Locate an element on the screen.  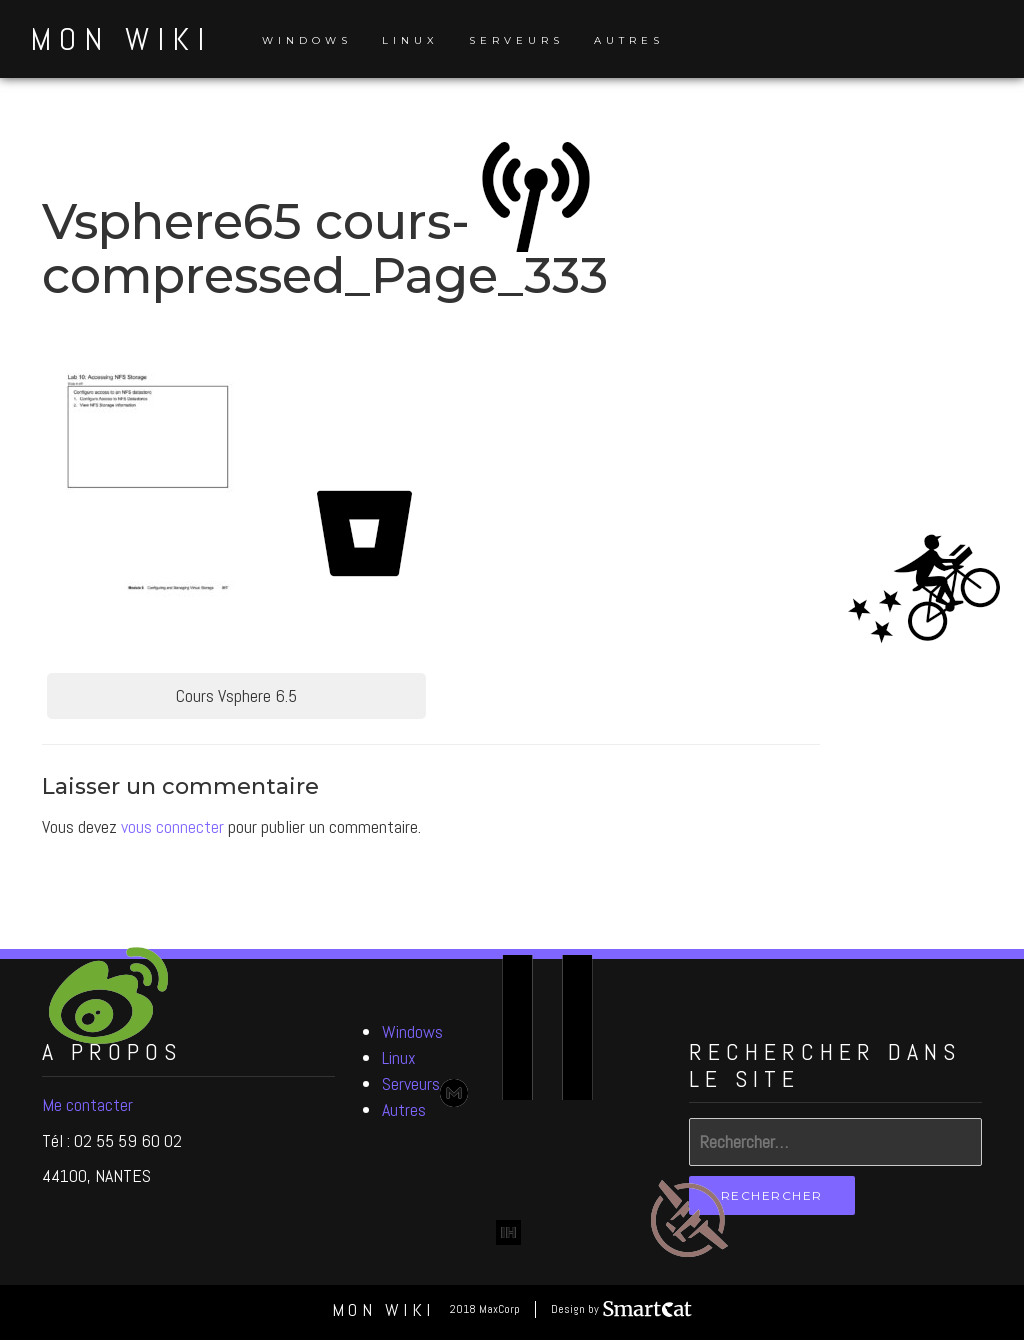
open the Postmates delivery app is located at coordinates (924, 589).